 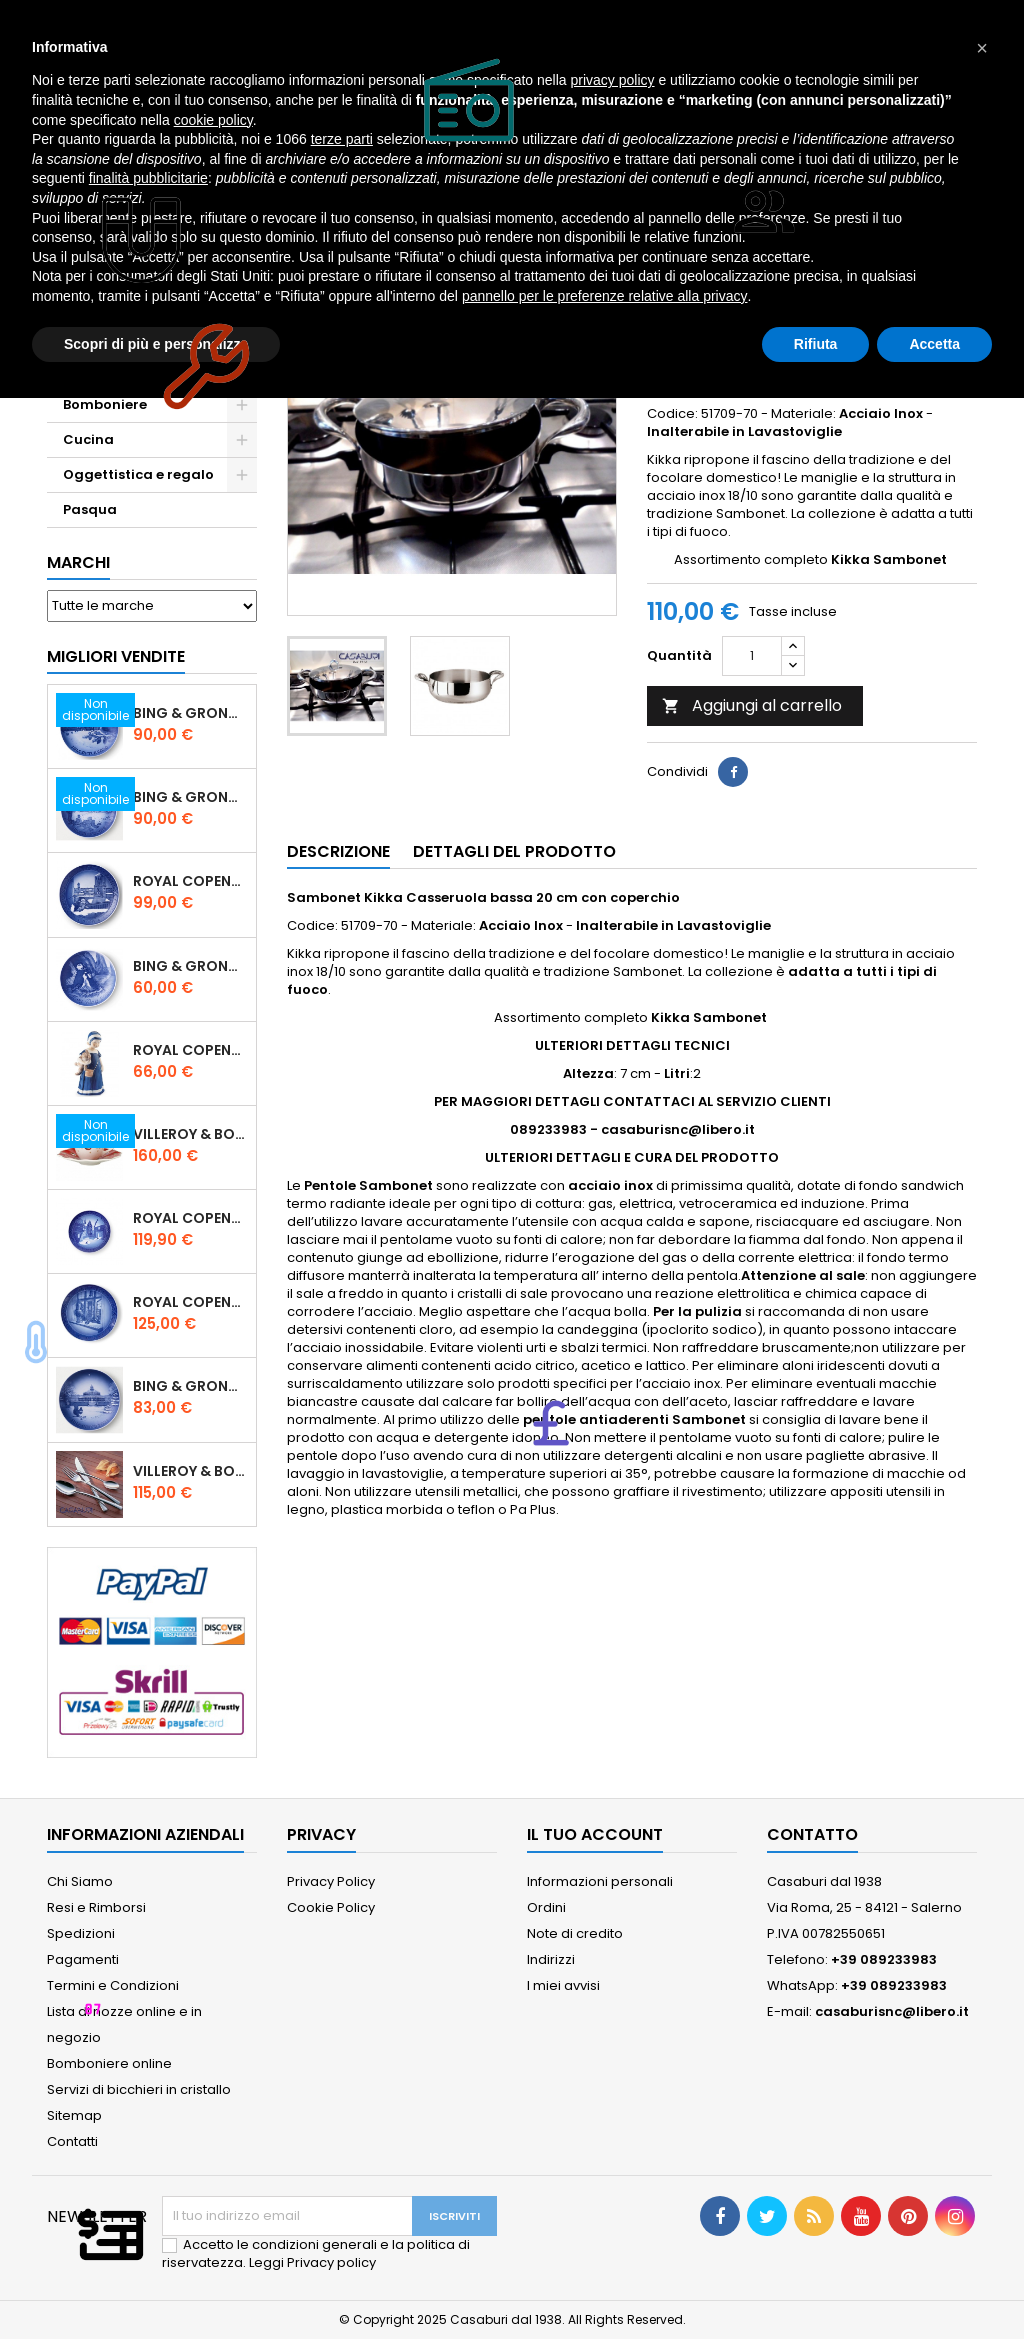 I want to click on british pound sterling currency symbol, so click(x=553, y=1424).